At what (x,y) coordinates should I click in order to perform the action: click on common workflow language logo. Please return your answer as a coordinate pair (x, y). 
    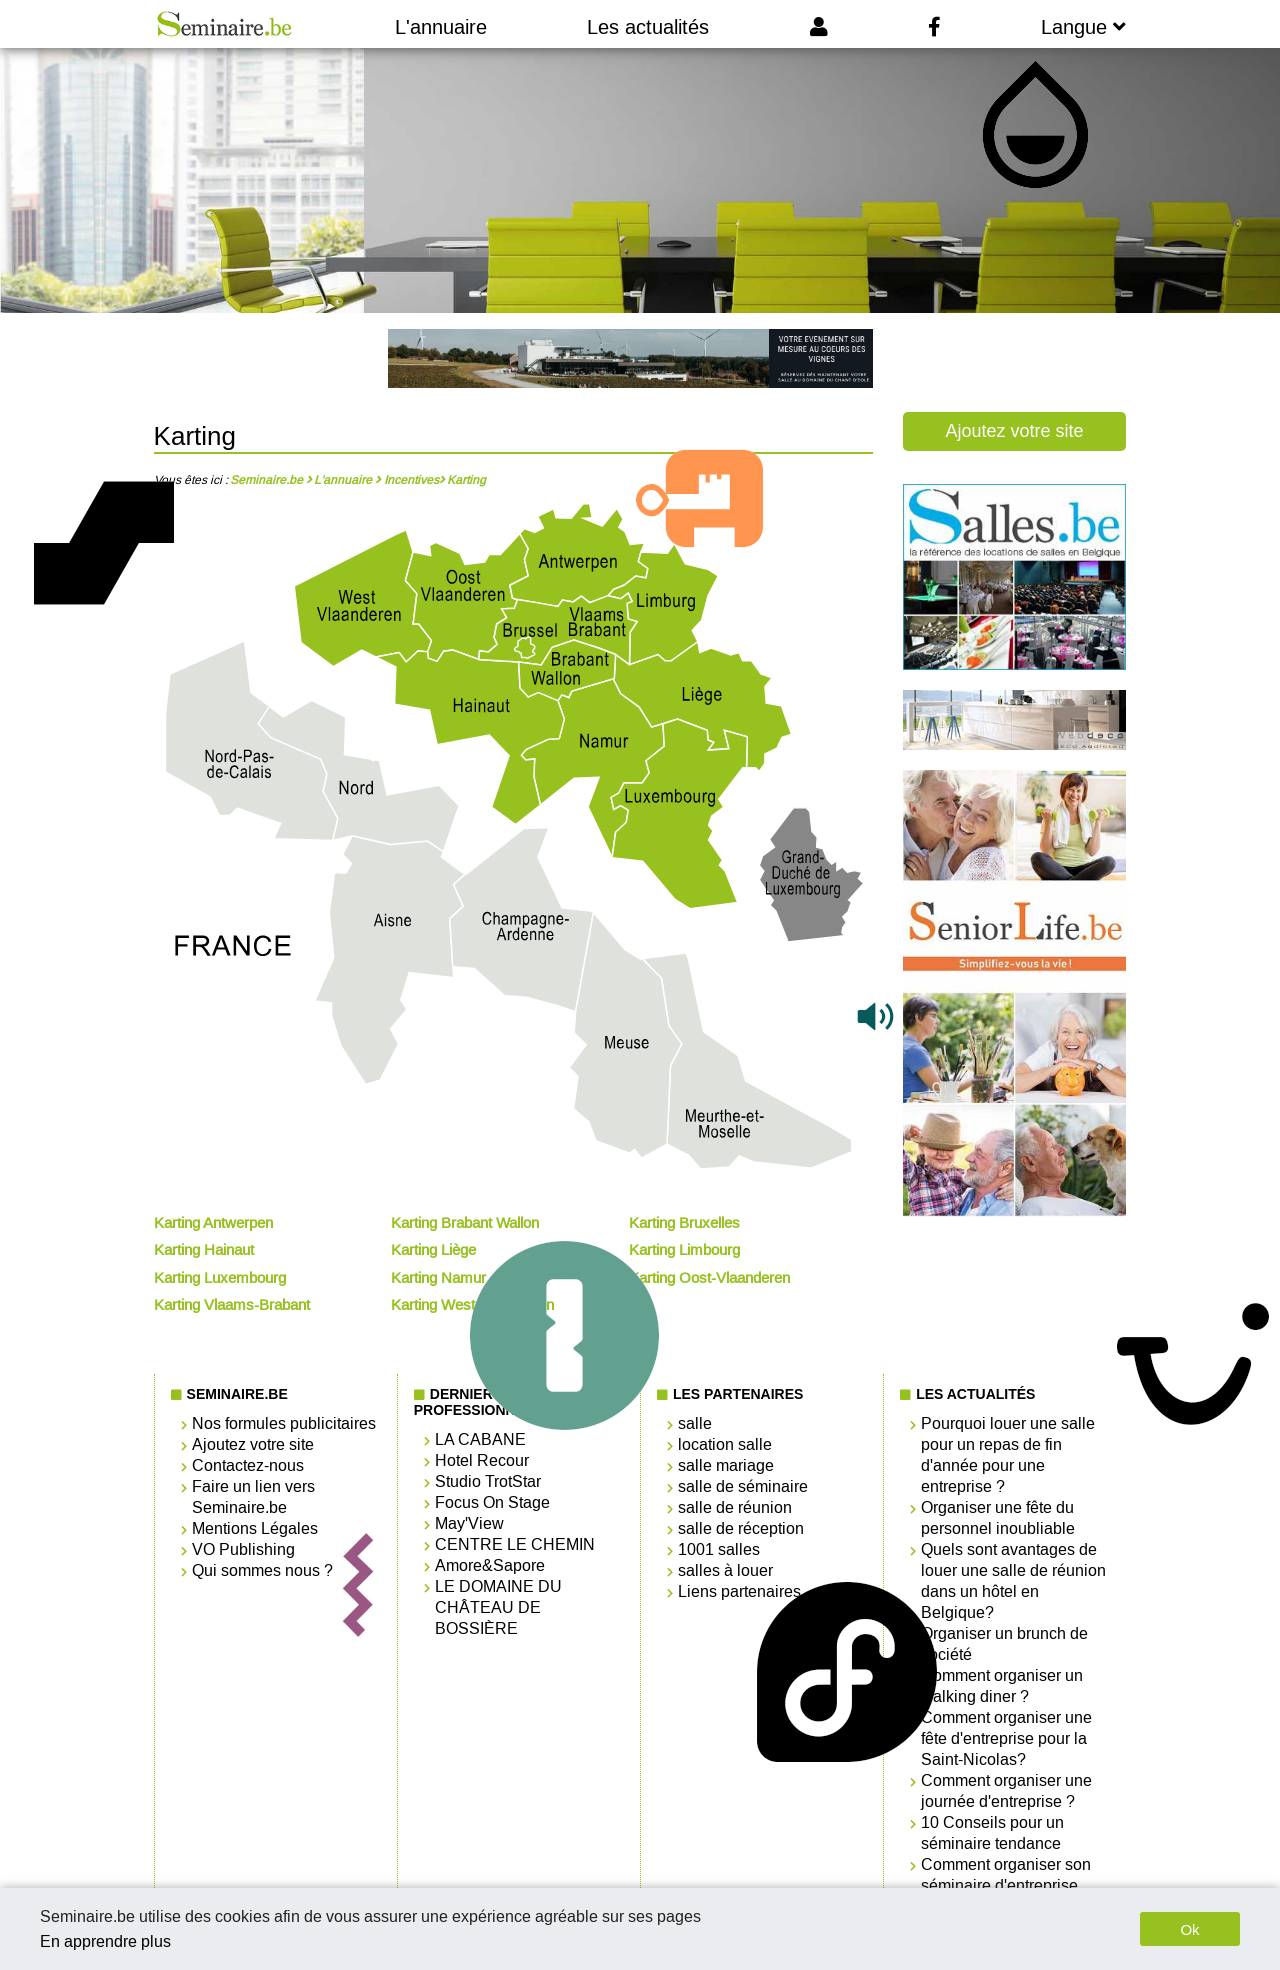
    Looking at the image, I should click on (358, 1585).